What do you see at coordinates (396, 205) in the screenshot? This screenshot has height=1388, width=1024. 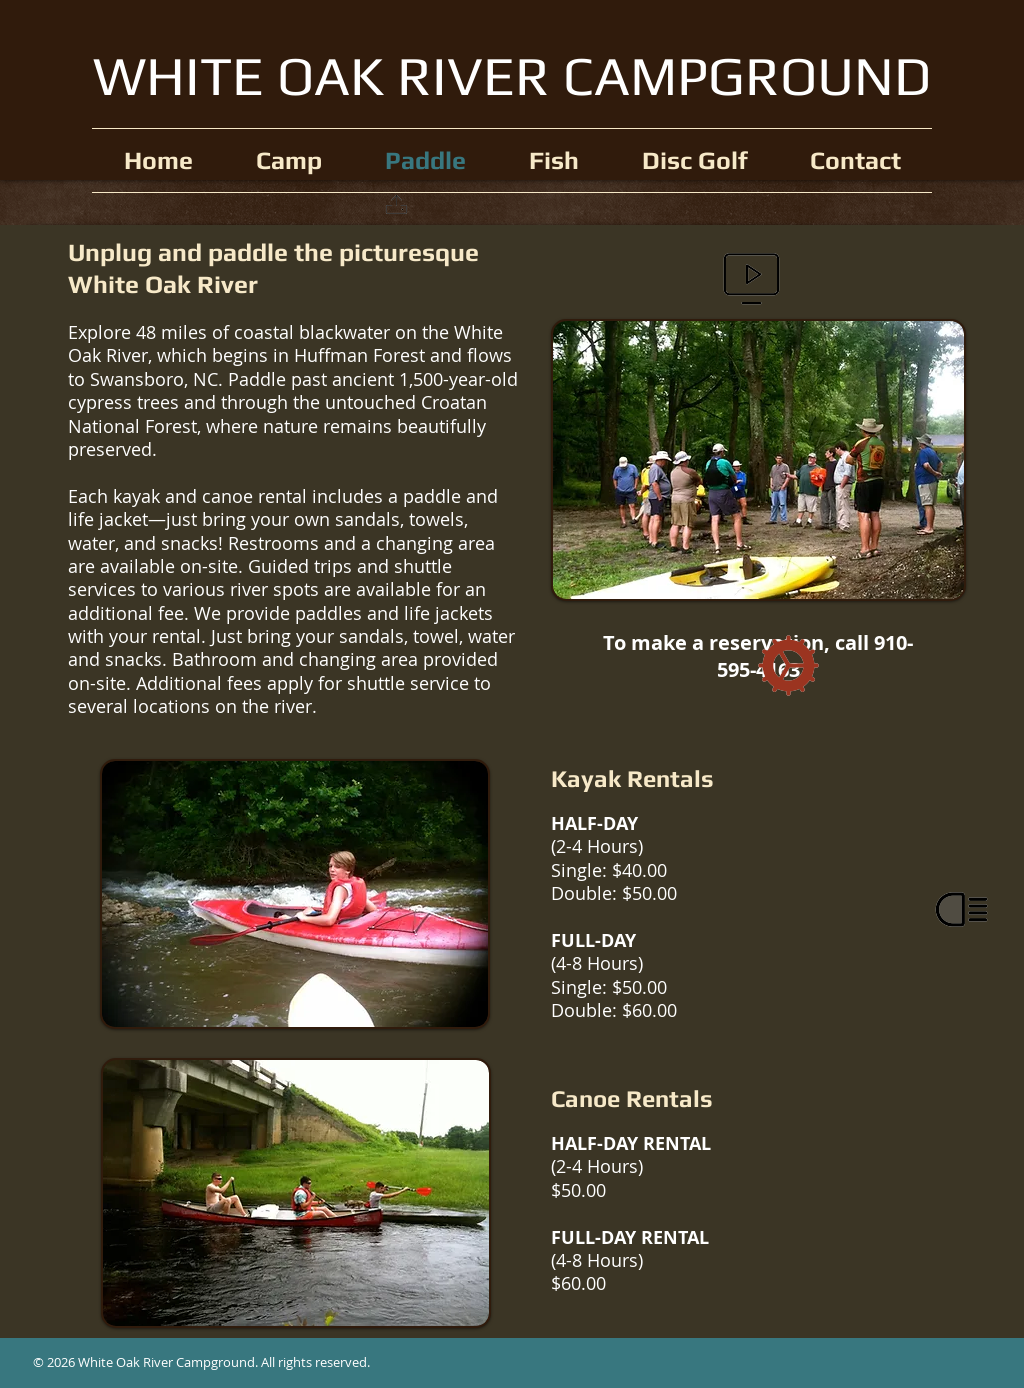 I see `upload a file or document` at bounding box center [396, 205].